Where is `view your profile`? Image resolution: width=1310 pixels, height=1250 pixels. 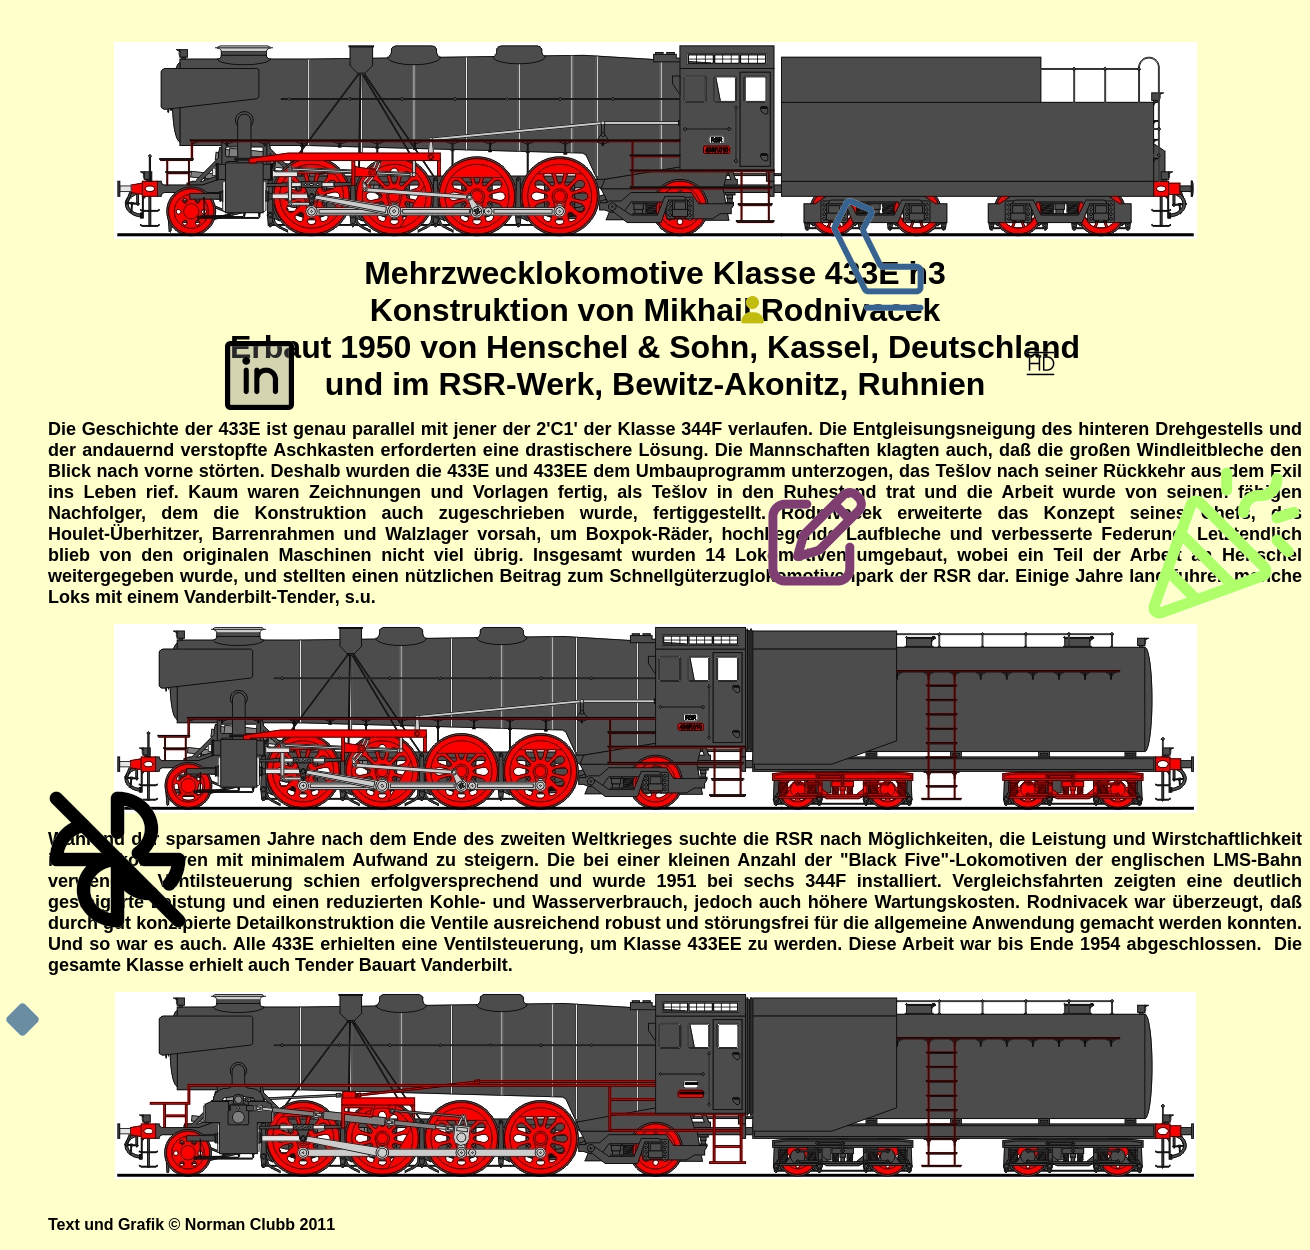 view your profile is located at coordinates (752, 309).